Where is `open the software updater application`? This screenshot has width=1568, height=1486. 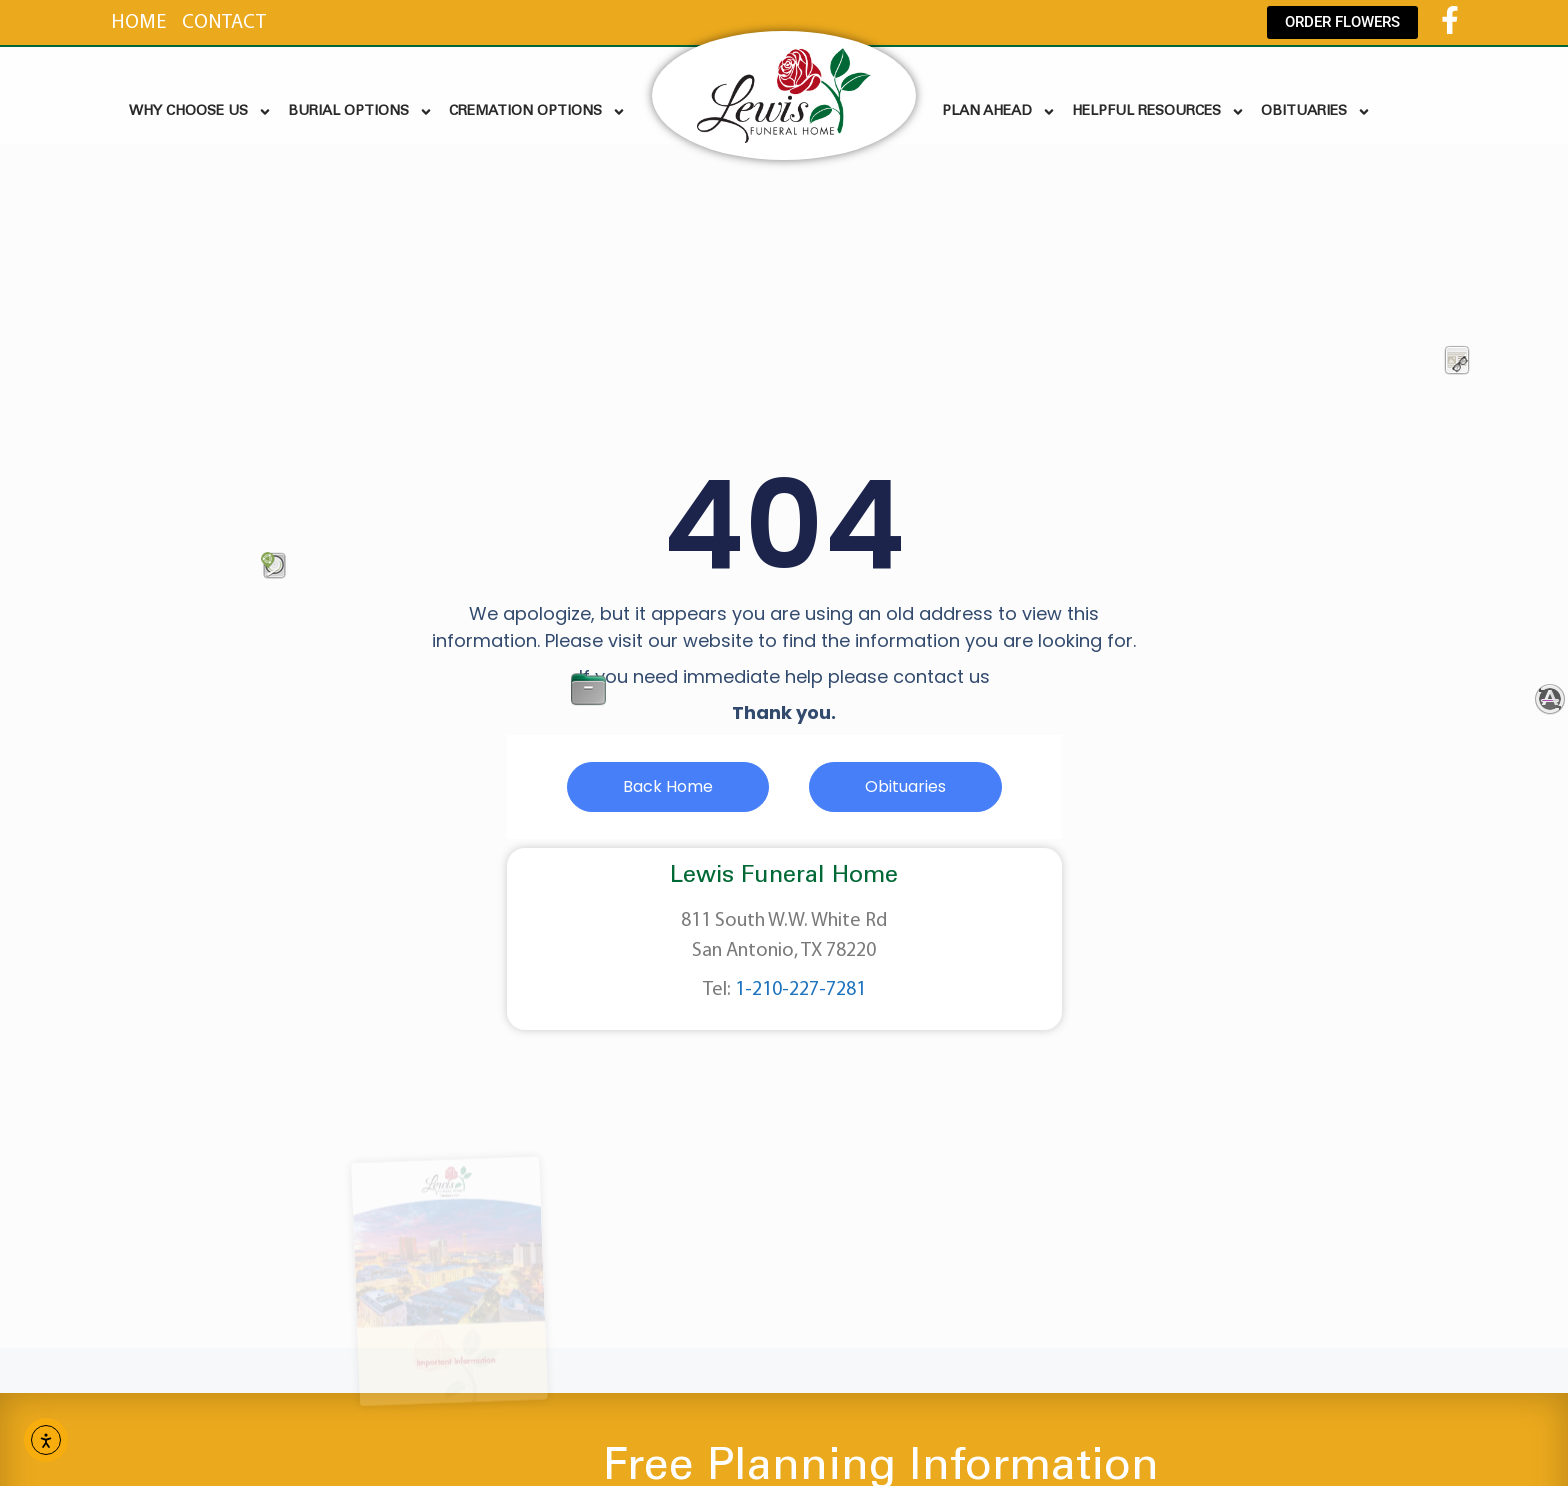 open the software updater application is located at coordinates (1550, 699).